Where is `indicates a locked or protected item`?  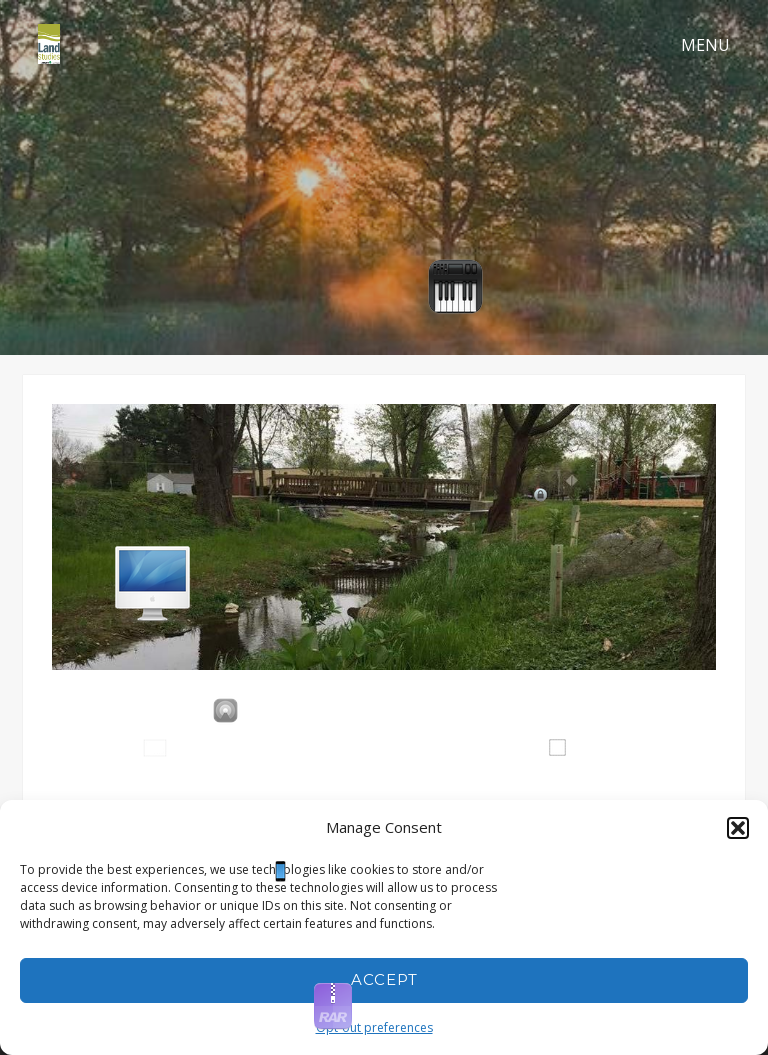
indicates a locked or protected item is located at coordinates (565, 470).